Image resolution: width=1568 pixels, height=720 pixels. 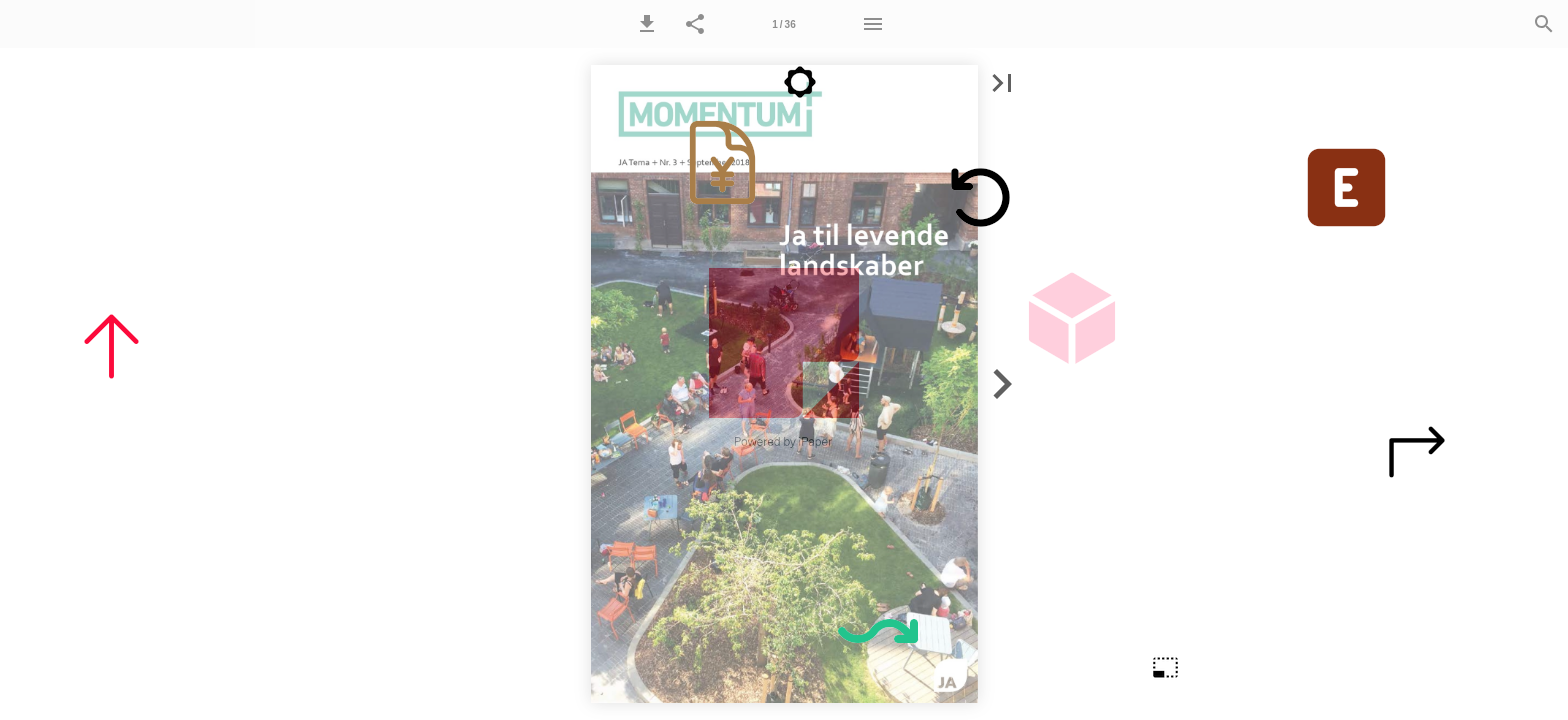 I want to click on reduce screen brightness, so click(x=800, y=82).